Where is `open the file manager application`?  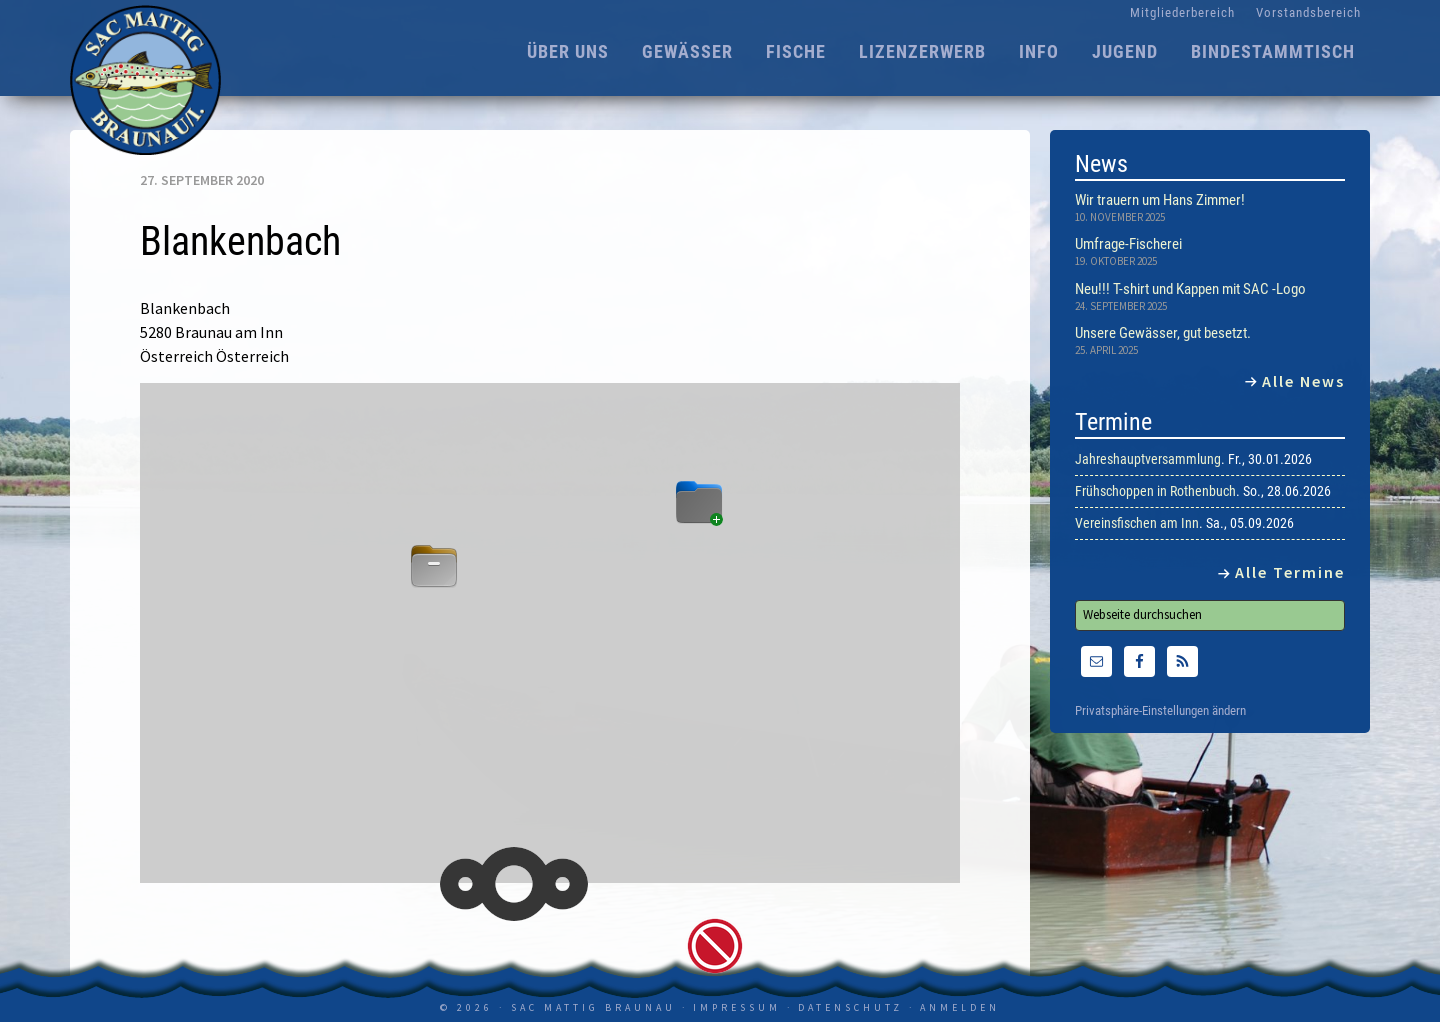
open the file manager application is located at coordinates (434, 566).